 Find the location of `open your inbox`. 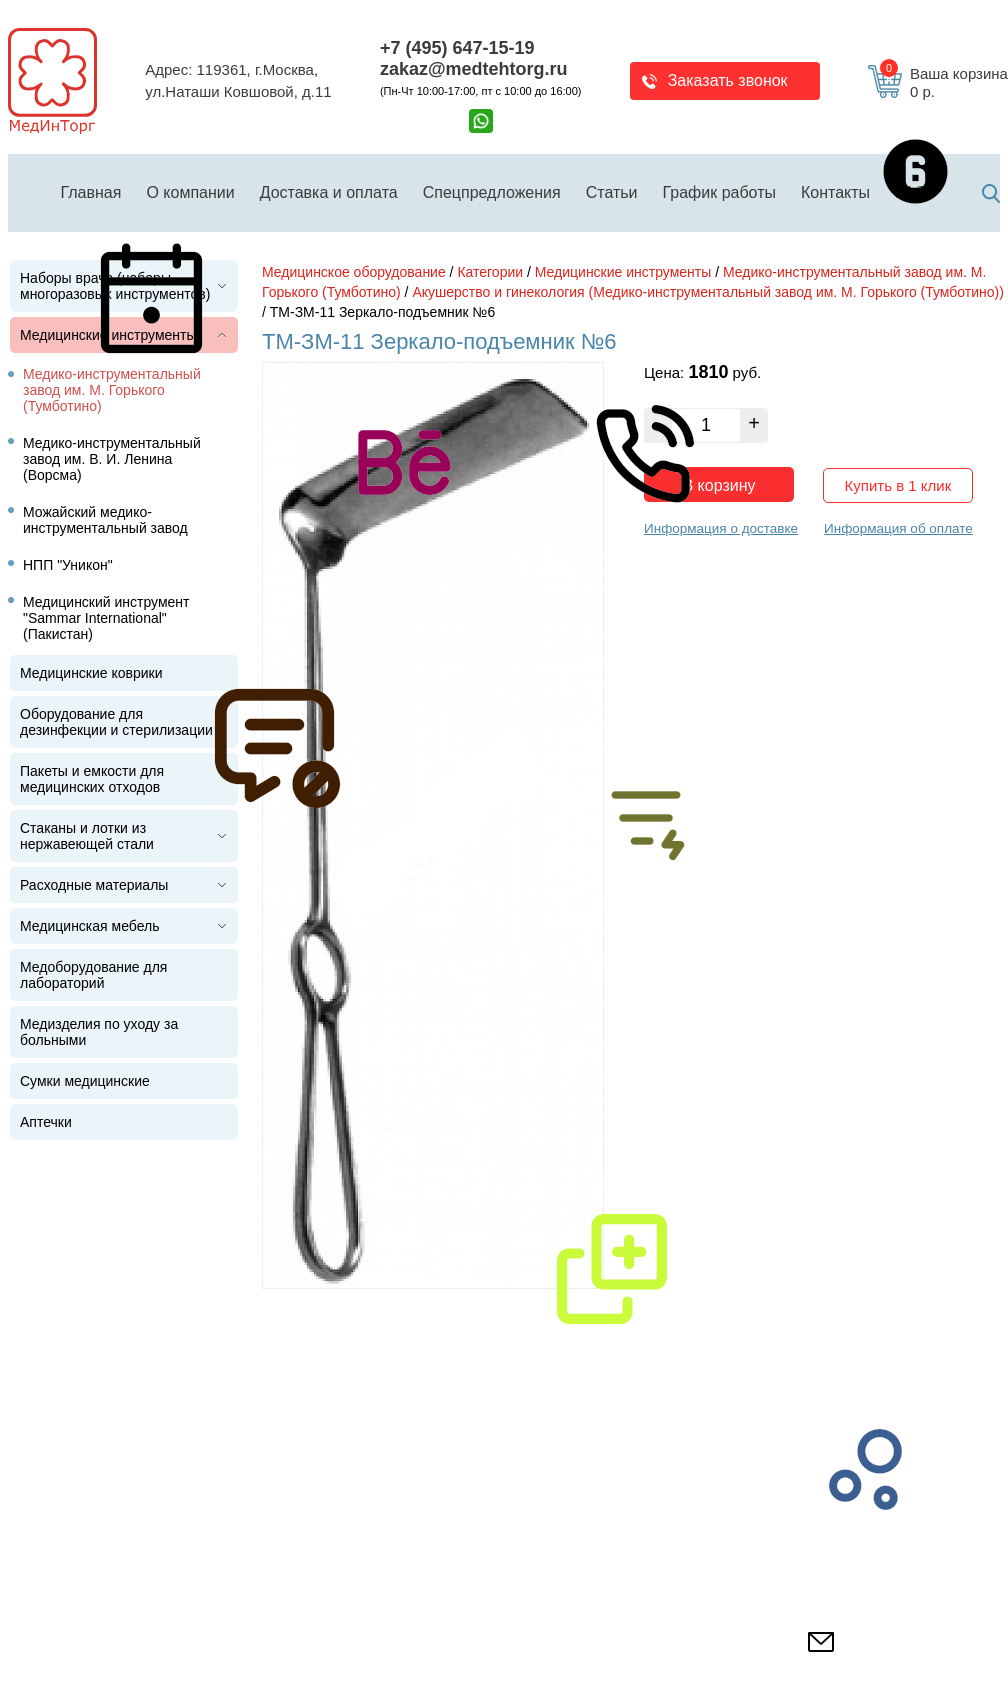

open your inbox is located at coordinates (821, 1642).